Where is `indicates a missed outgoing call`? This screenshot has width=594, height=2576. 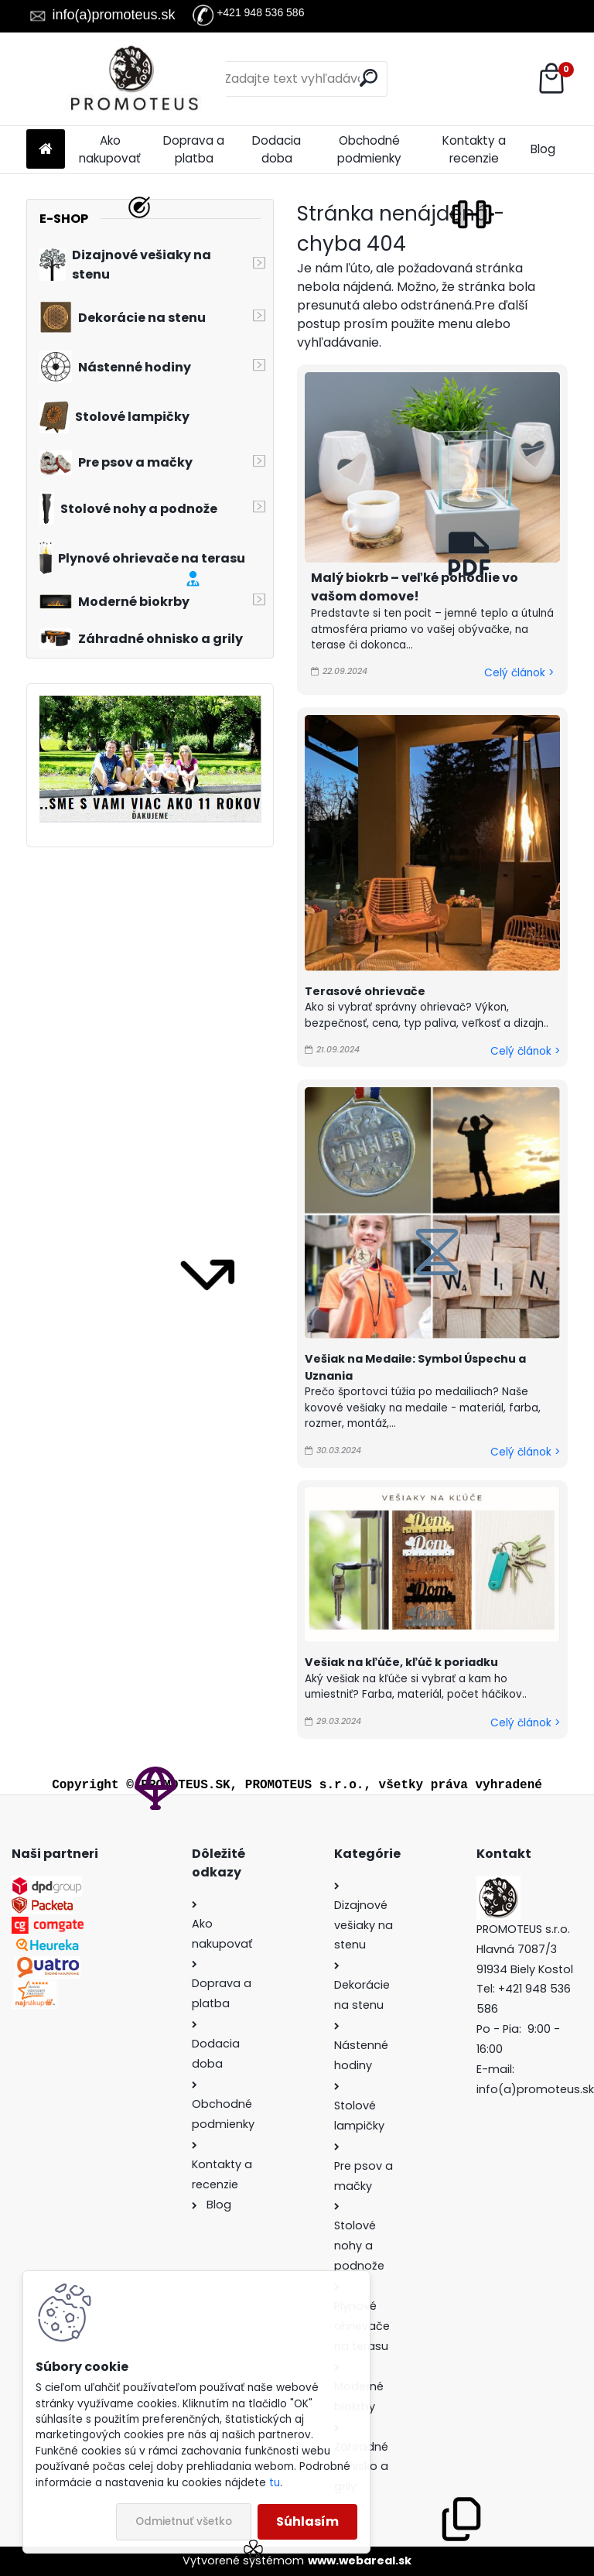
indicates a missed outgoing call is located at coordinates (207, 1274).